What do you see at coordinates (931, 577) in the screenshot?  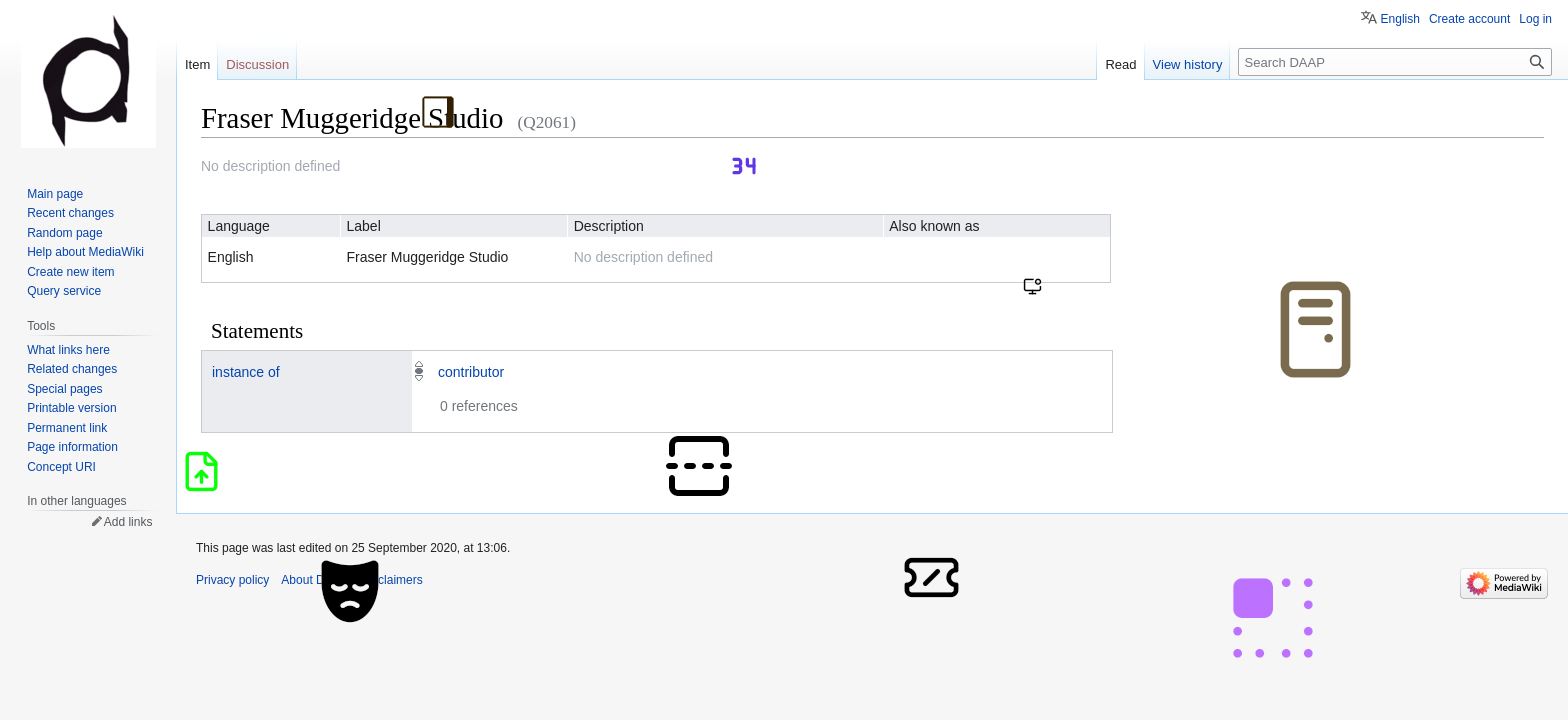 I see `invalid or cancelled ticket` at bounding box center [931, 577].